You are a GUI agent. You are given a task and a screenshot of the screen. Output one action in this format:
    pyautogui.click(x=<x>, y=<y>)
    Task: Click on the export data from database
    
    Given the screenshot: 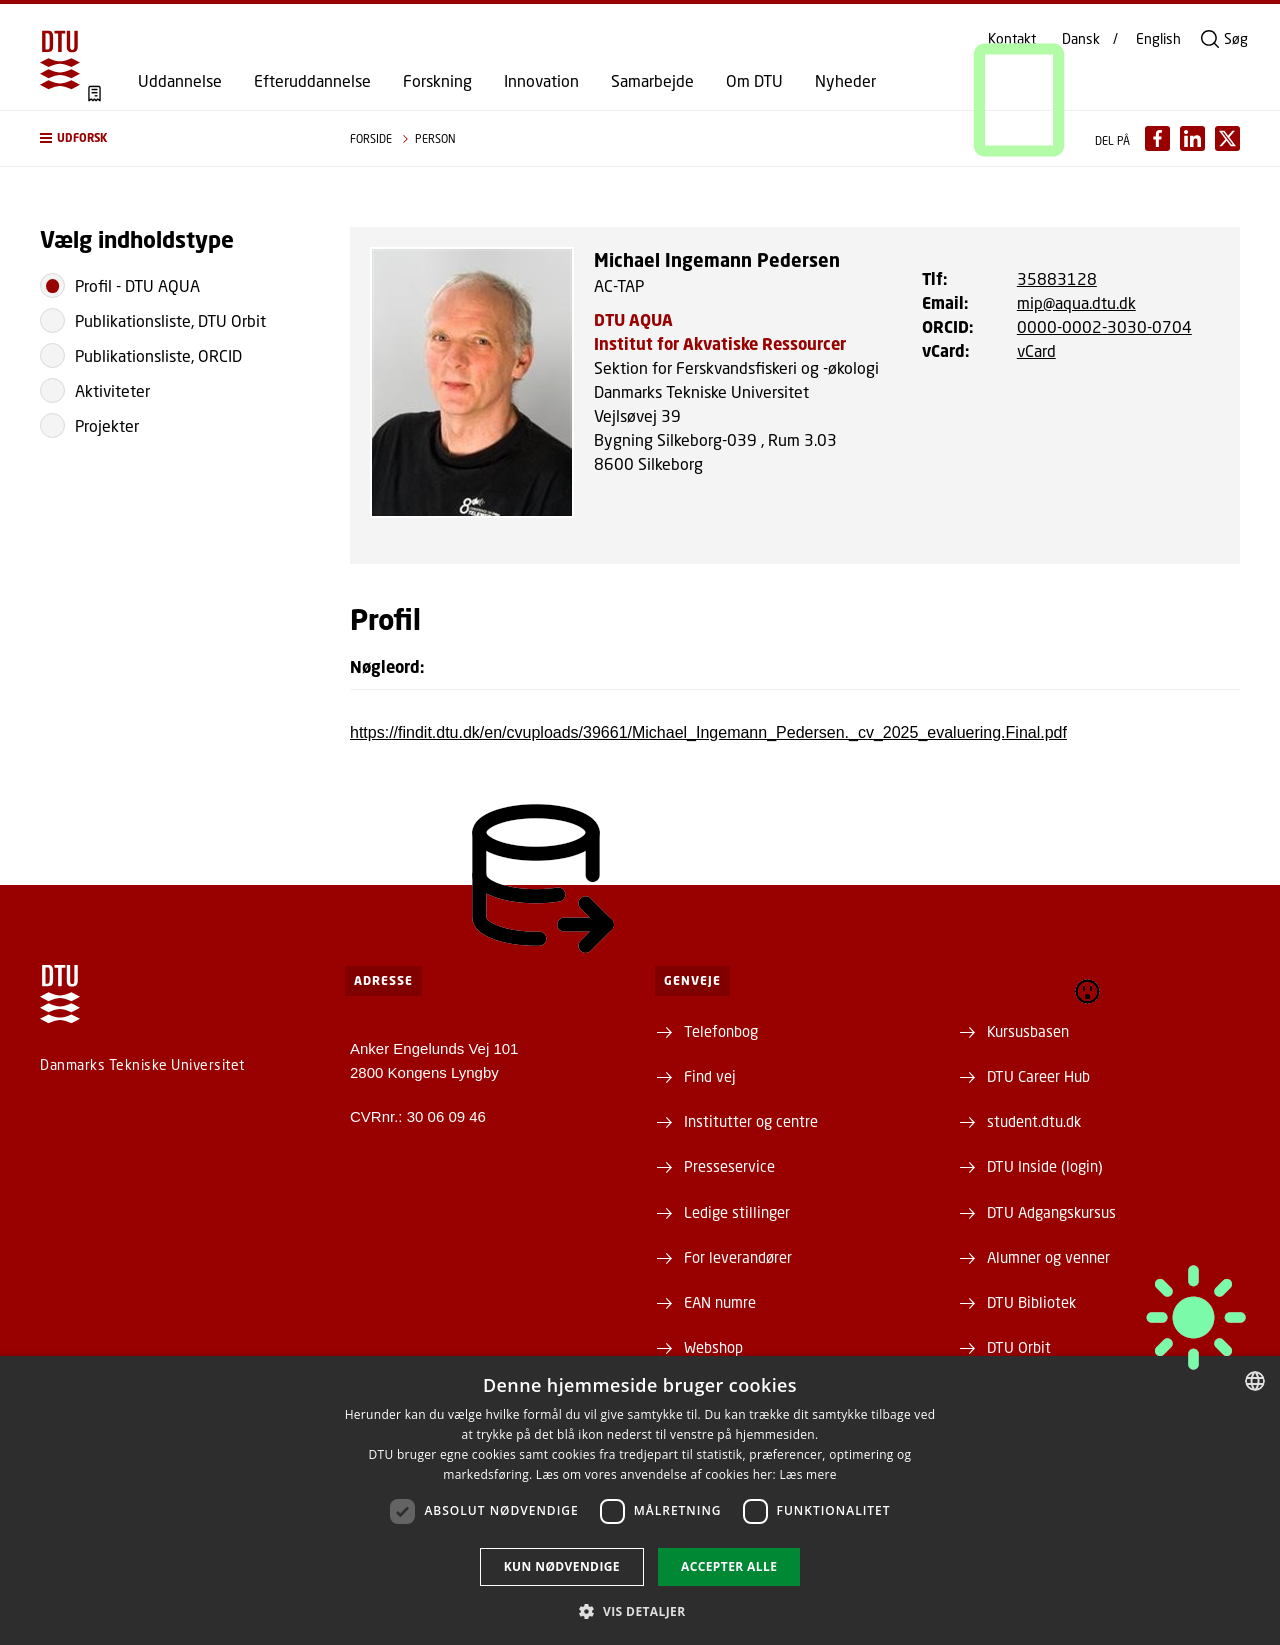 What is the action you would take?
    pyautogui.click(x=536, y=875)
    